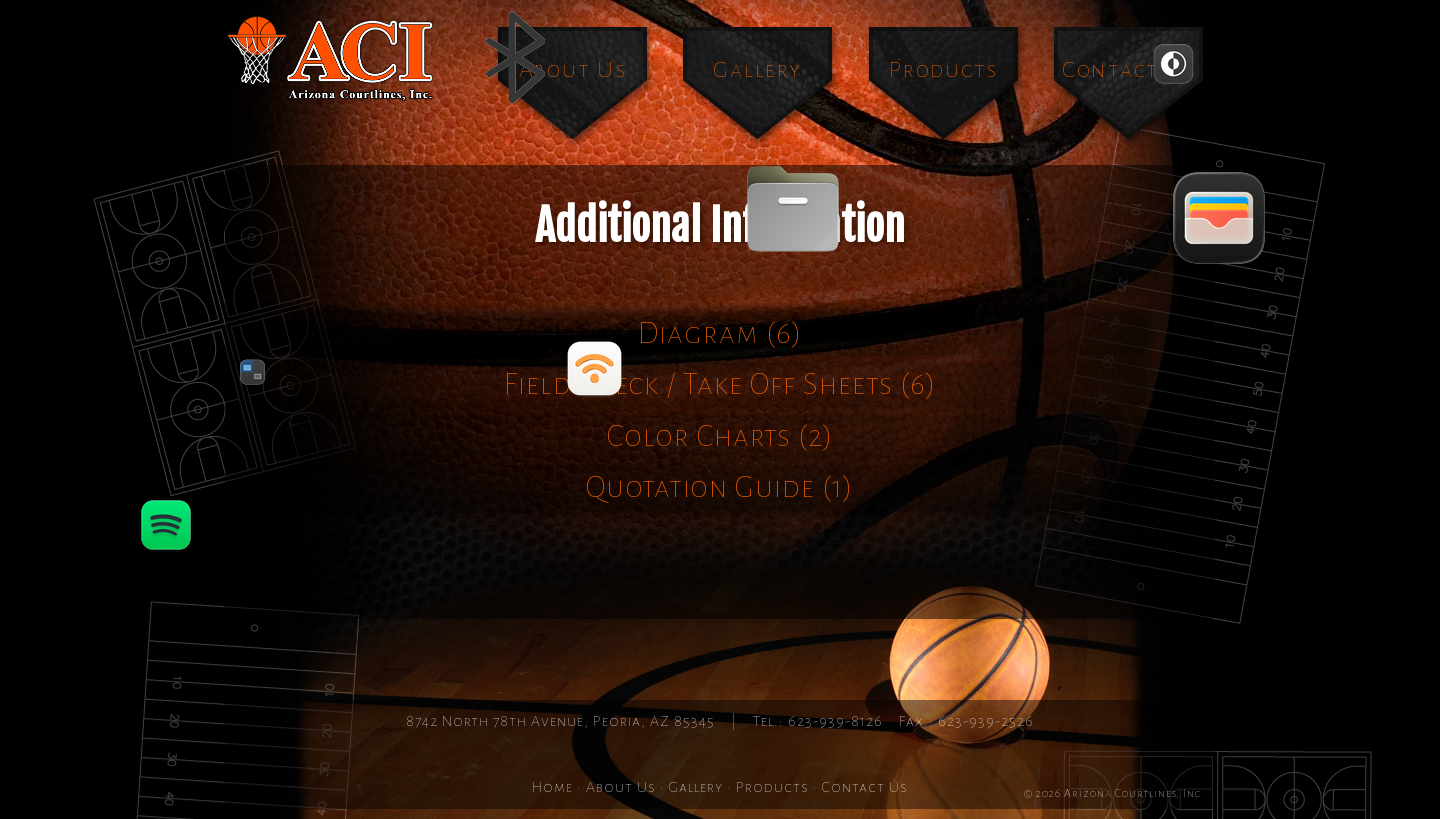 Image resolution: width=1440 pixels, height=819 pixels. What do you see at coordinates (166, 525) in the screenshot?
I see `open Spotify music streaming app` at bounding box center [166, 525].